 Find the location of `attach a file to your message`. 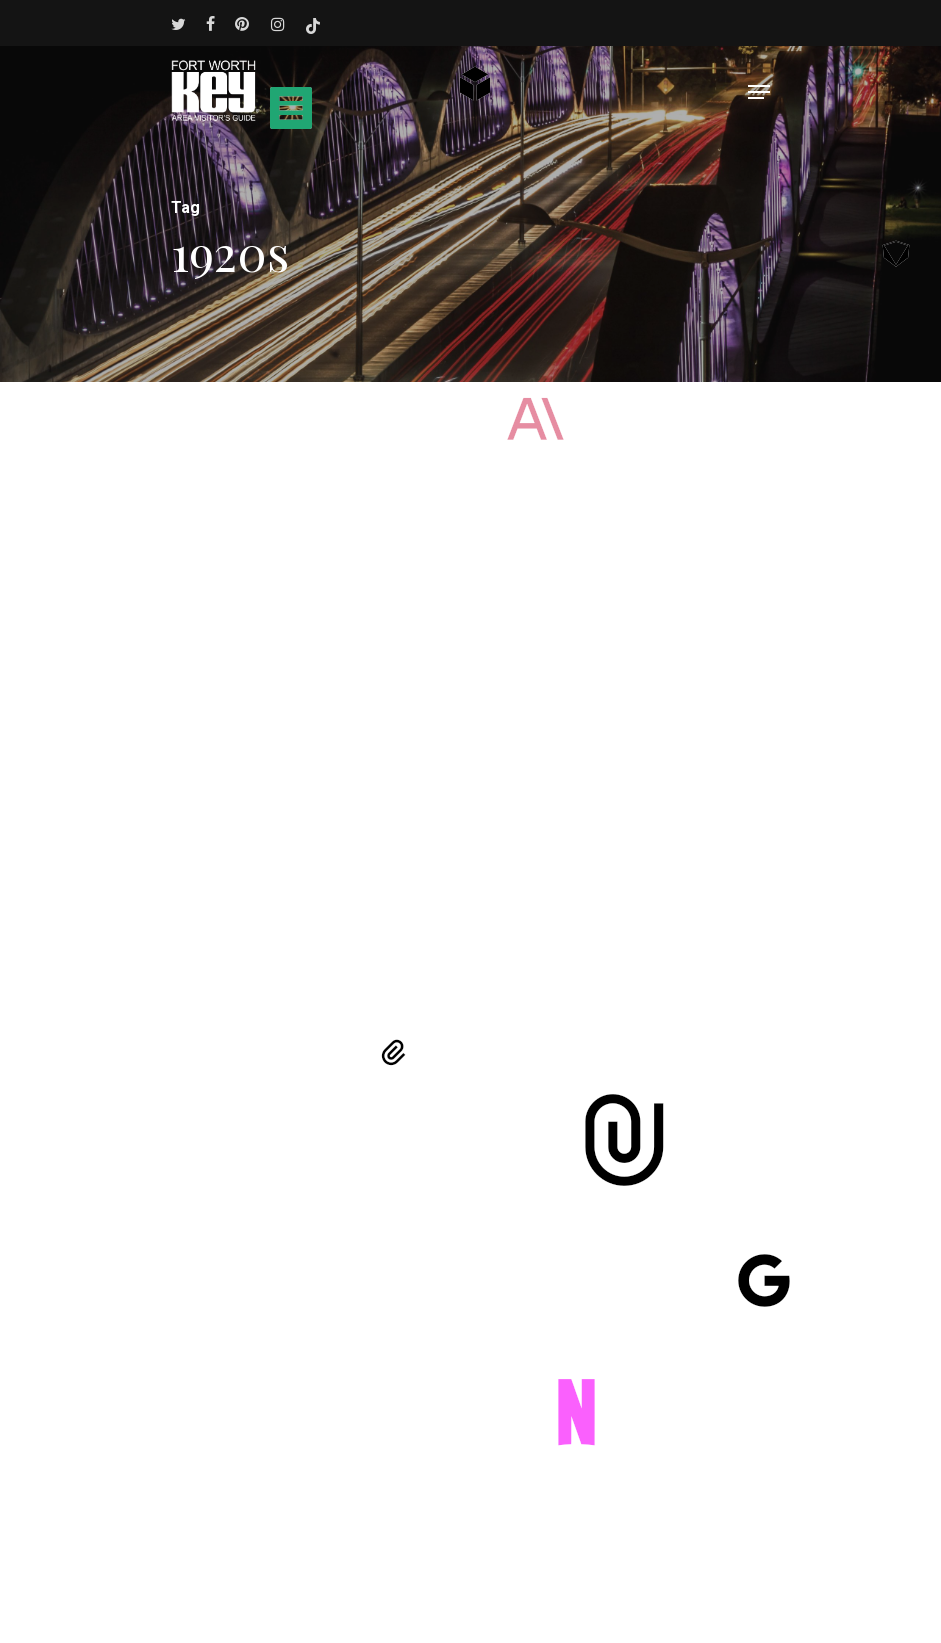

attach a file to your message is located at coordinates (394, 1053).